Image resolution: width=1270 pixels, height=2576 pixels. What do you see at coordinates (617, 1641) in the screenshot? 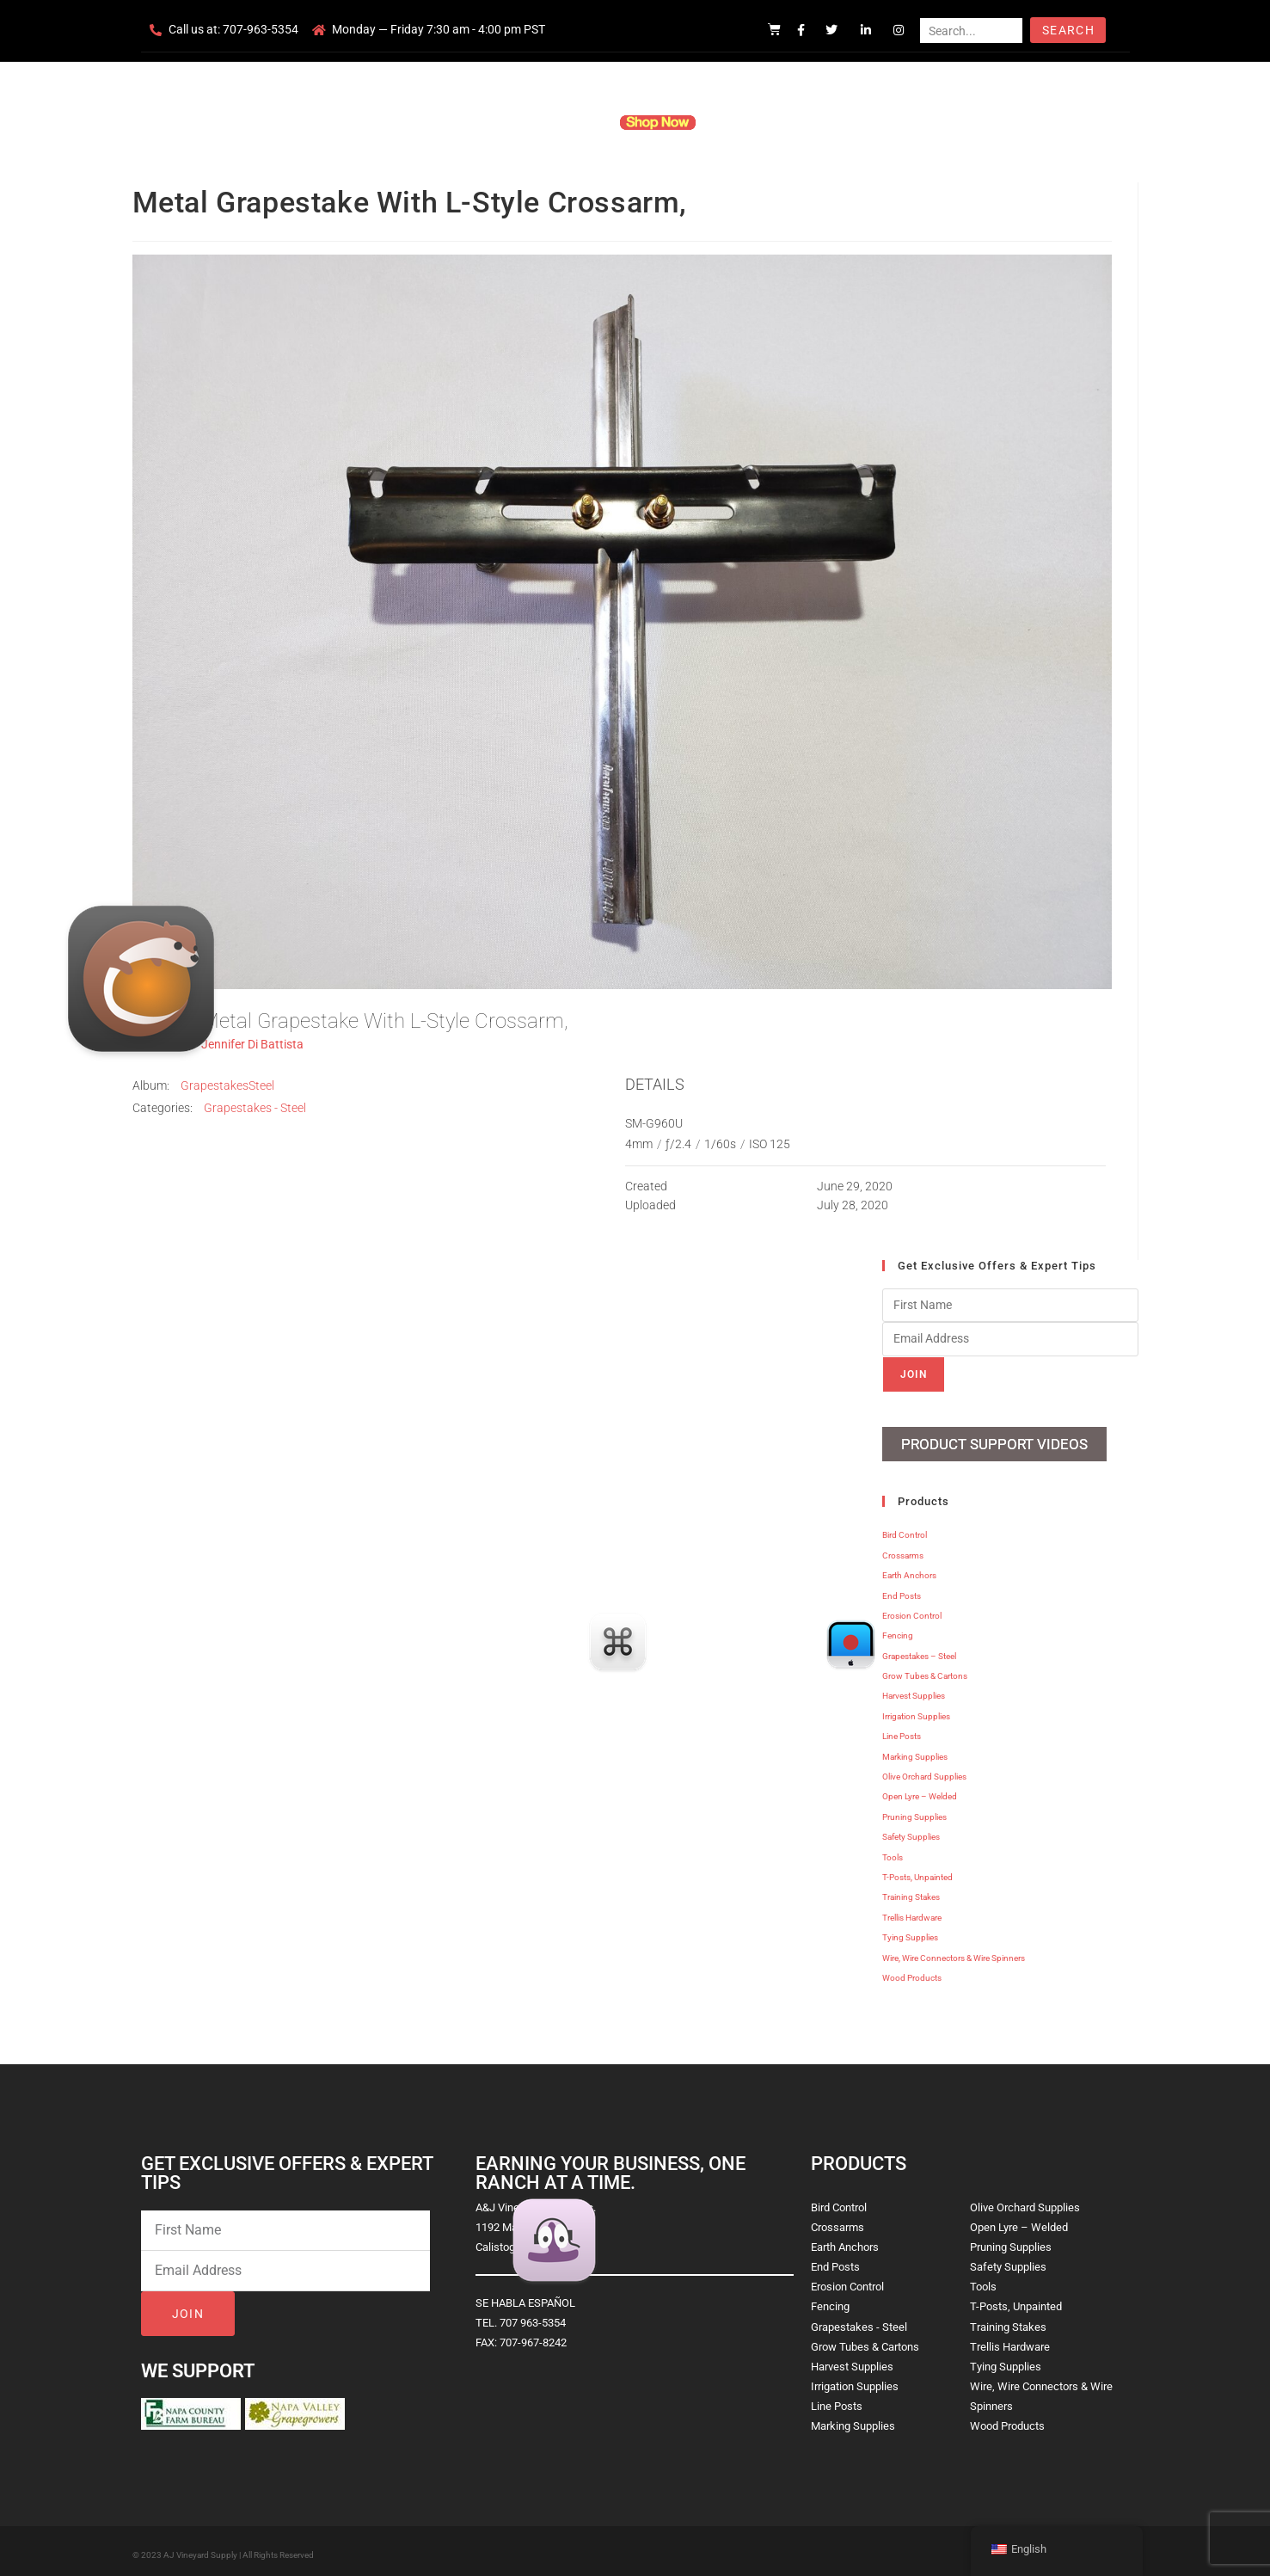
I see `open onboard on-screen keyboard app` at bounding box center [617, 1641].